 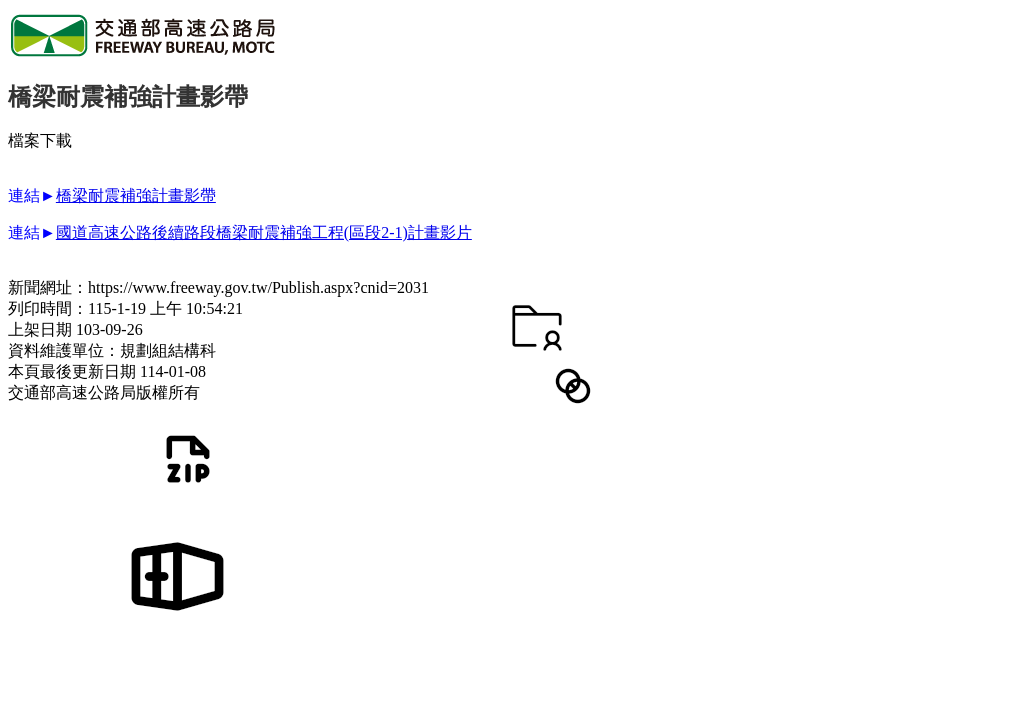 I want to click on intersect or merge selected objects, so click(x=573, y=386).